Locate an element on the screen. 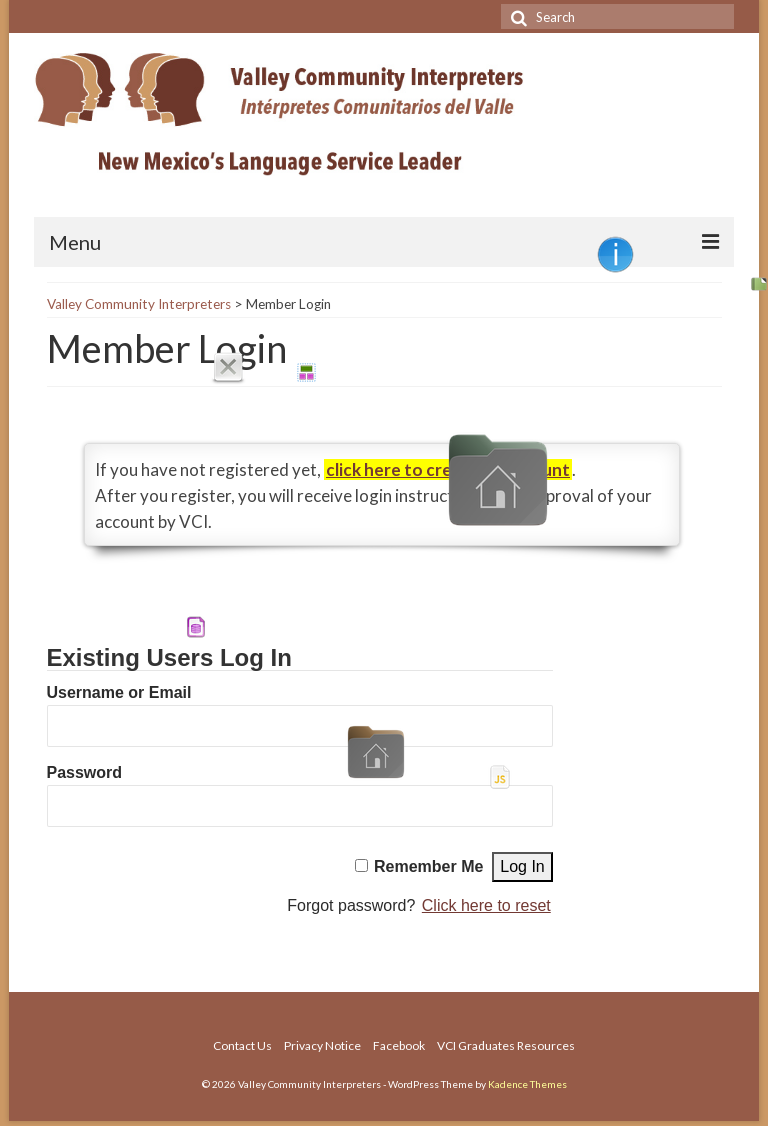  libreoffice base database file is located at coordinates (196, 627).